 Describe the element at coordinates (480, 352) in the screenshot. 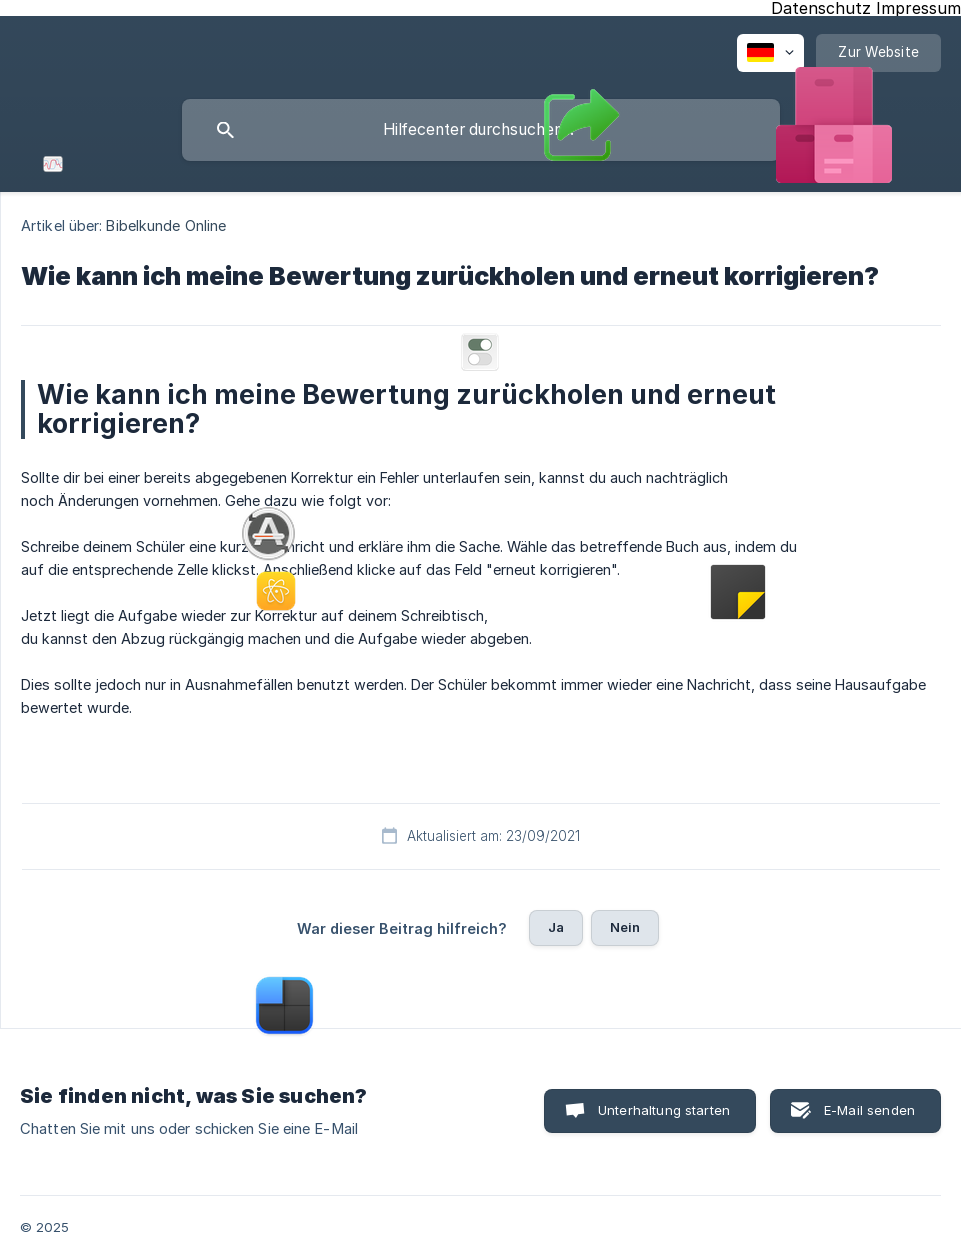

I see `open gnome tweaks application` at that location.